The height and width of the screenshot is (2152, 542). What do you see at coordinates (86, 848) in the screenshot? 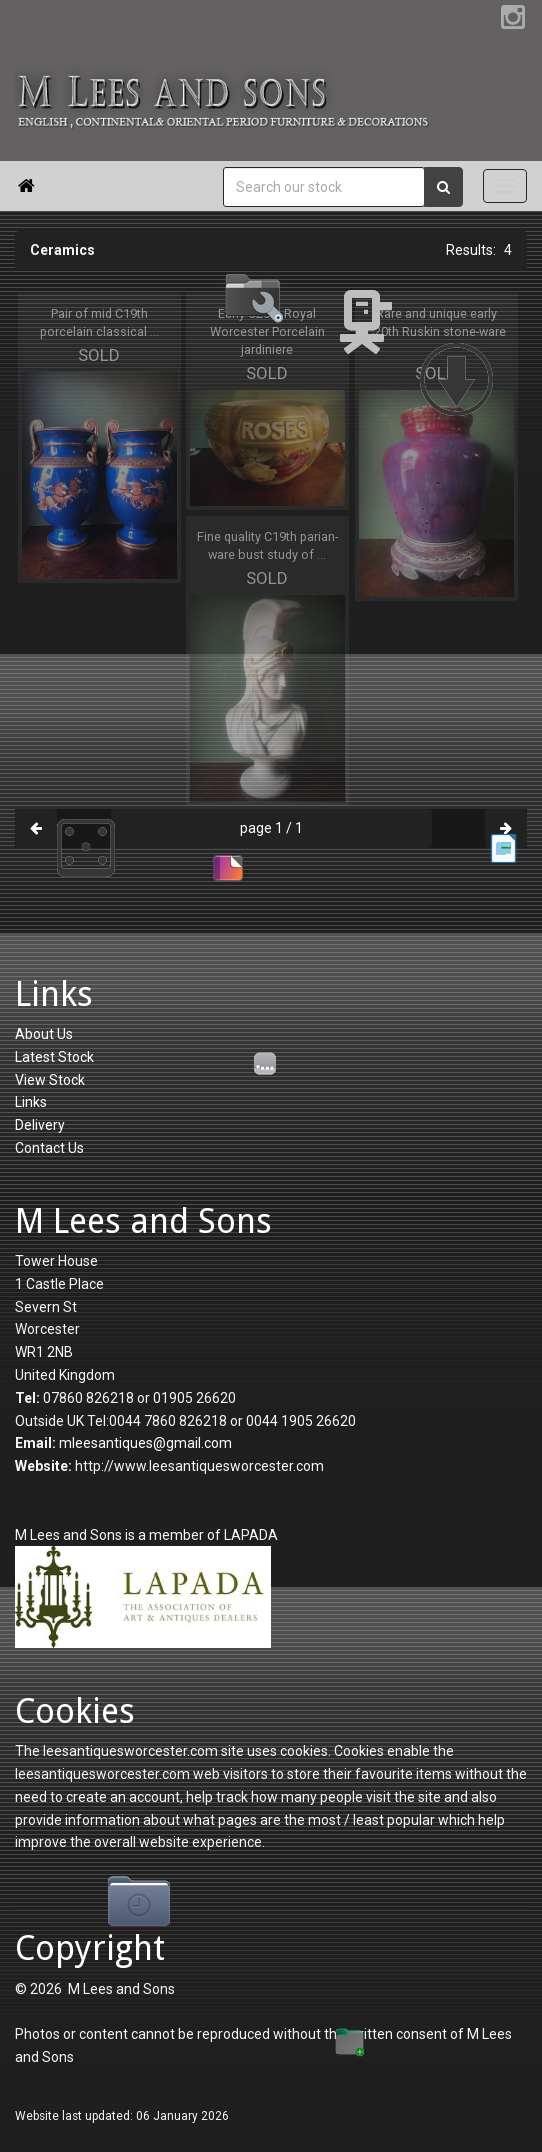
I see `launch tali dice game` at bounding box center [86, 848].